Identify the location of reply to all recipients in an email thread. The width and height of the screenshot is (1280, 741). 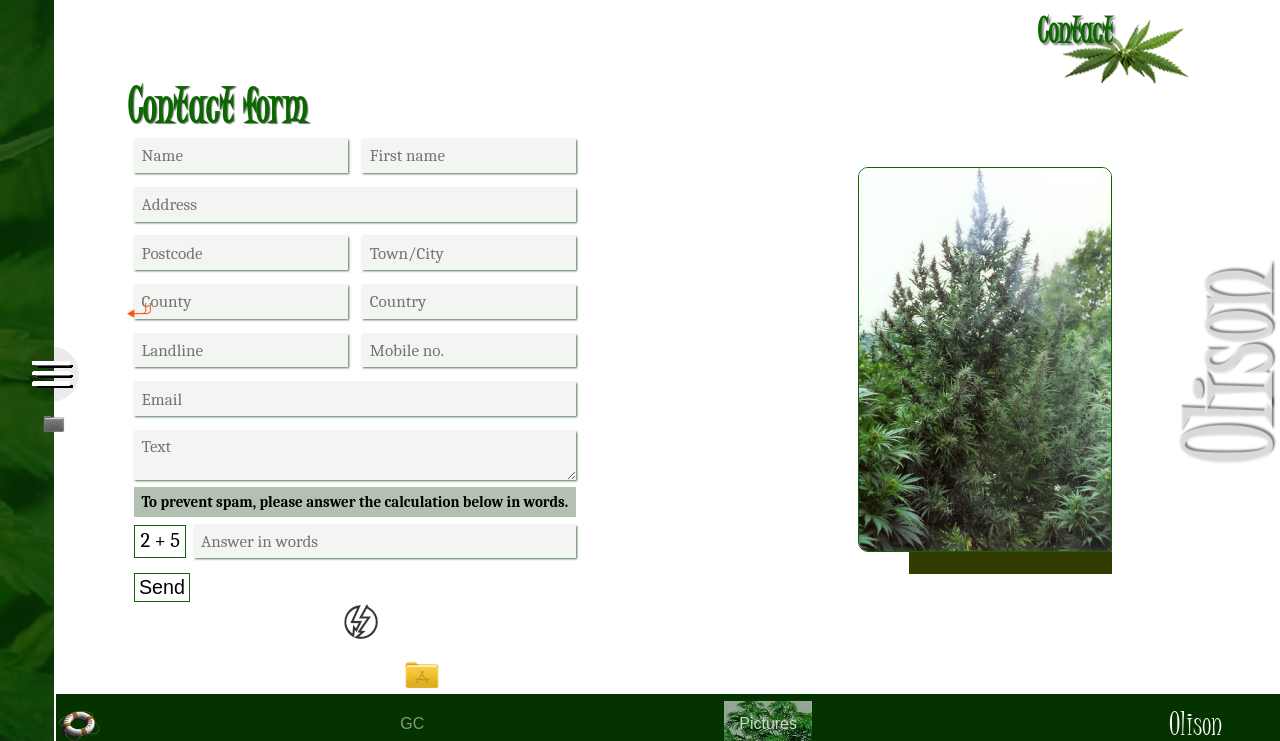
(138, 308).